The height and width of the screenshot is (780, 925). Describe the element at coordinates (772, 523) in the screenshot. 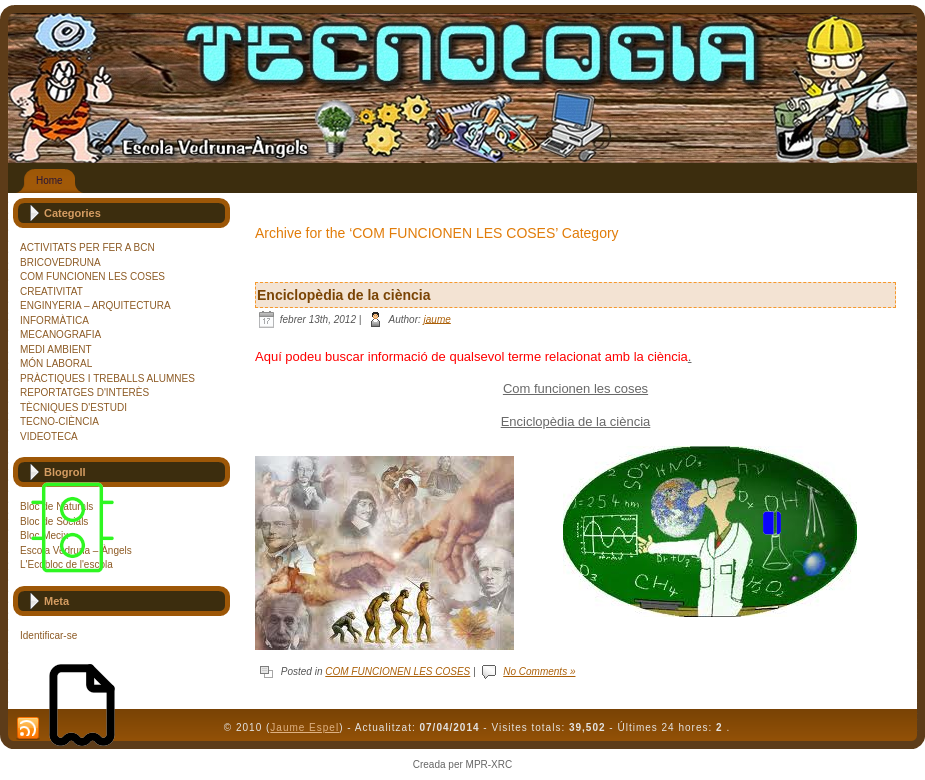

I see `open your journal or notebook` at that location.